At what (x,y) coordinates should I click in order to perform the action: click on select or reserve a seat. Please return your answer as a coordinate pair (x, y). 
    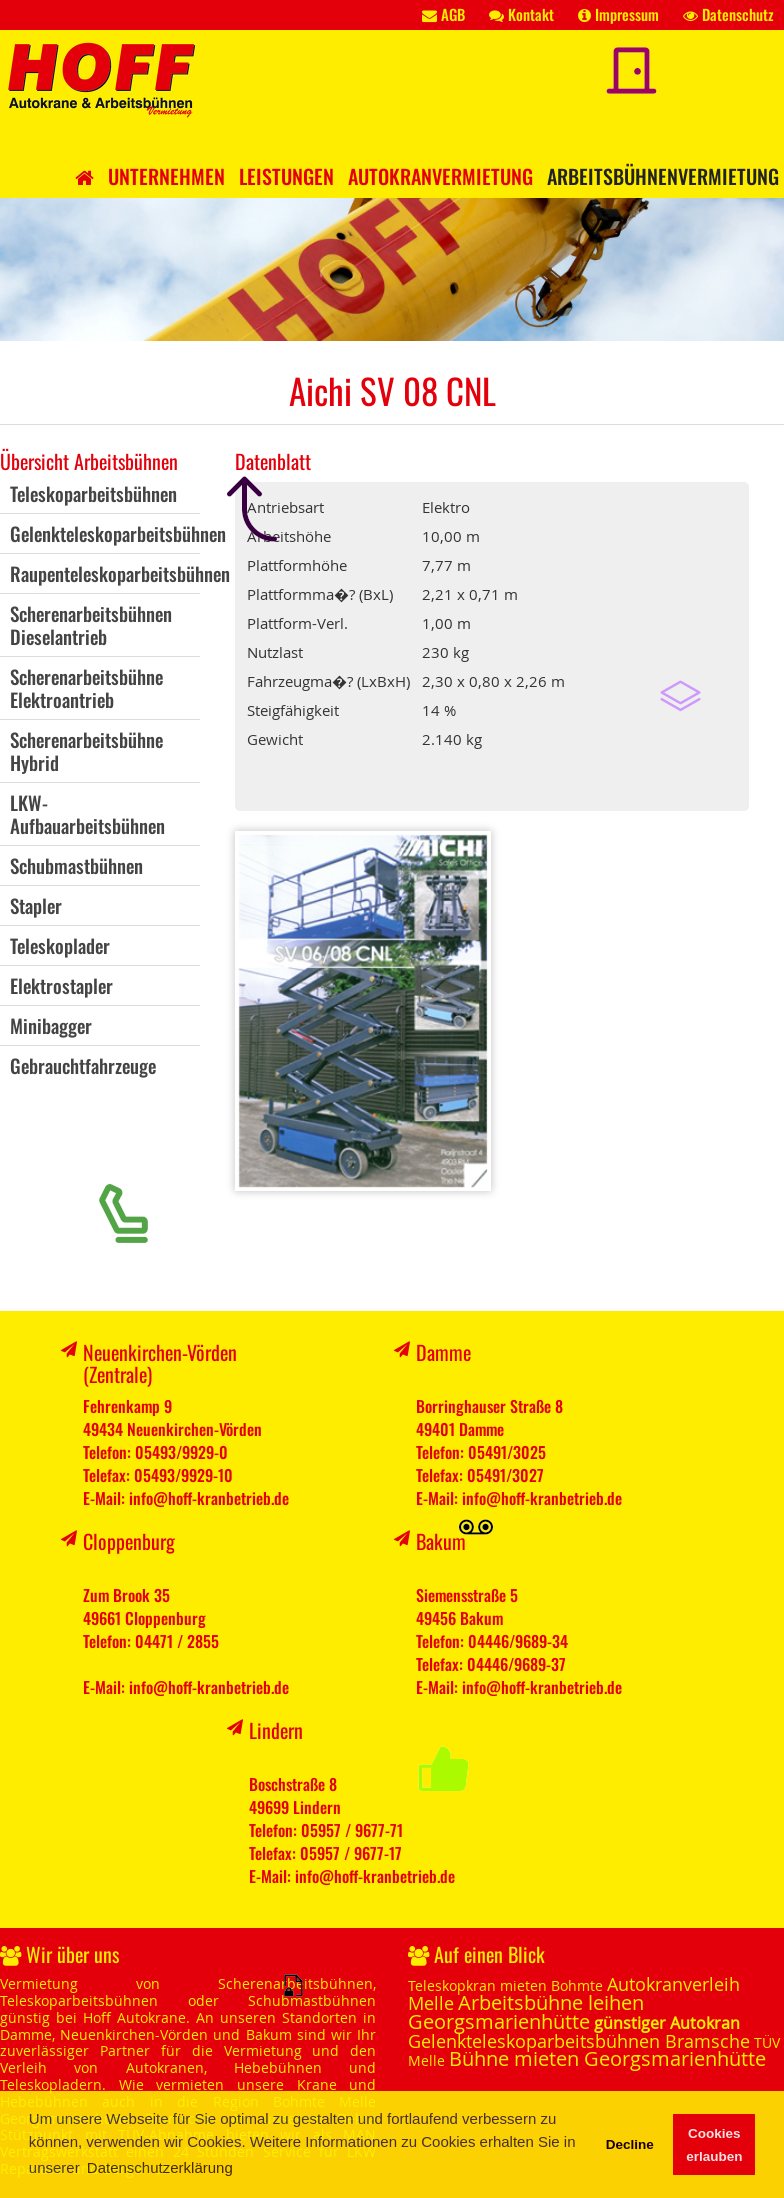
    Looking at the image, I should click on (122, 1213).